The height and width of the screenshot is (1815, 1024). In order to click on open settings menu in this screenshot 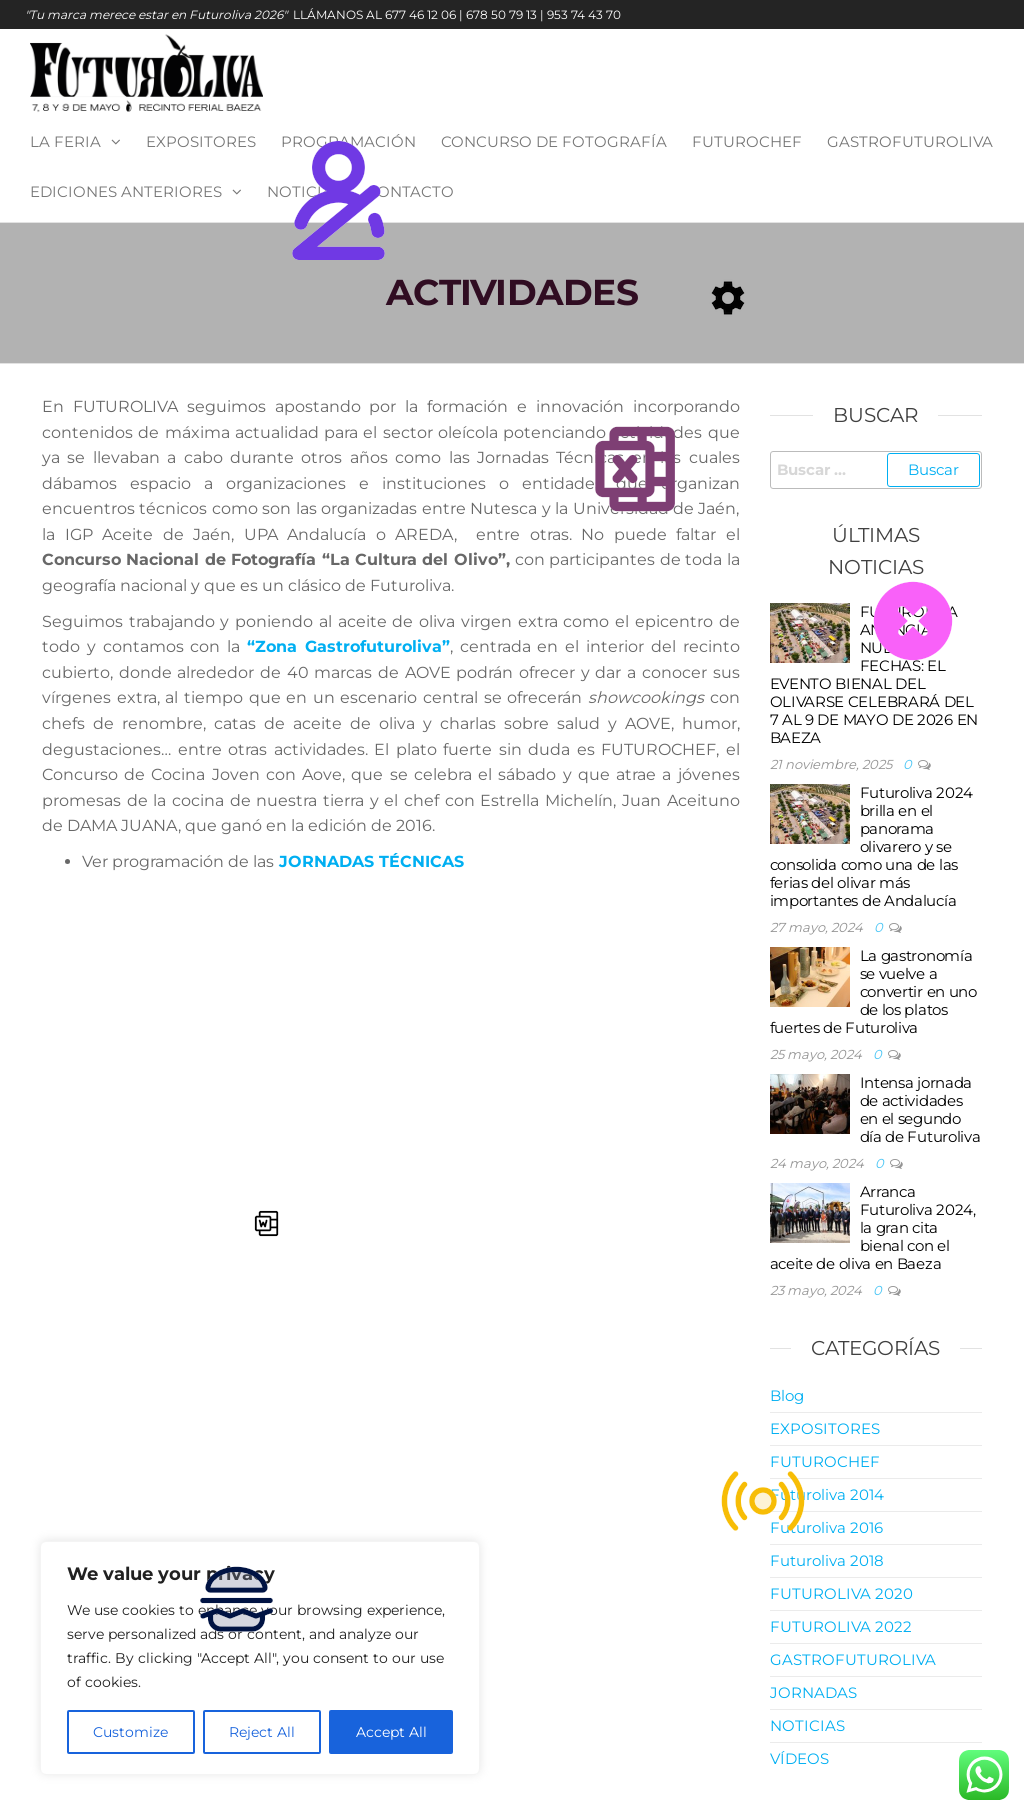, I will do `click(728, 298)`.